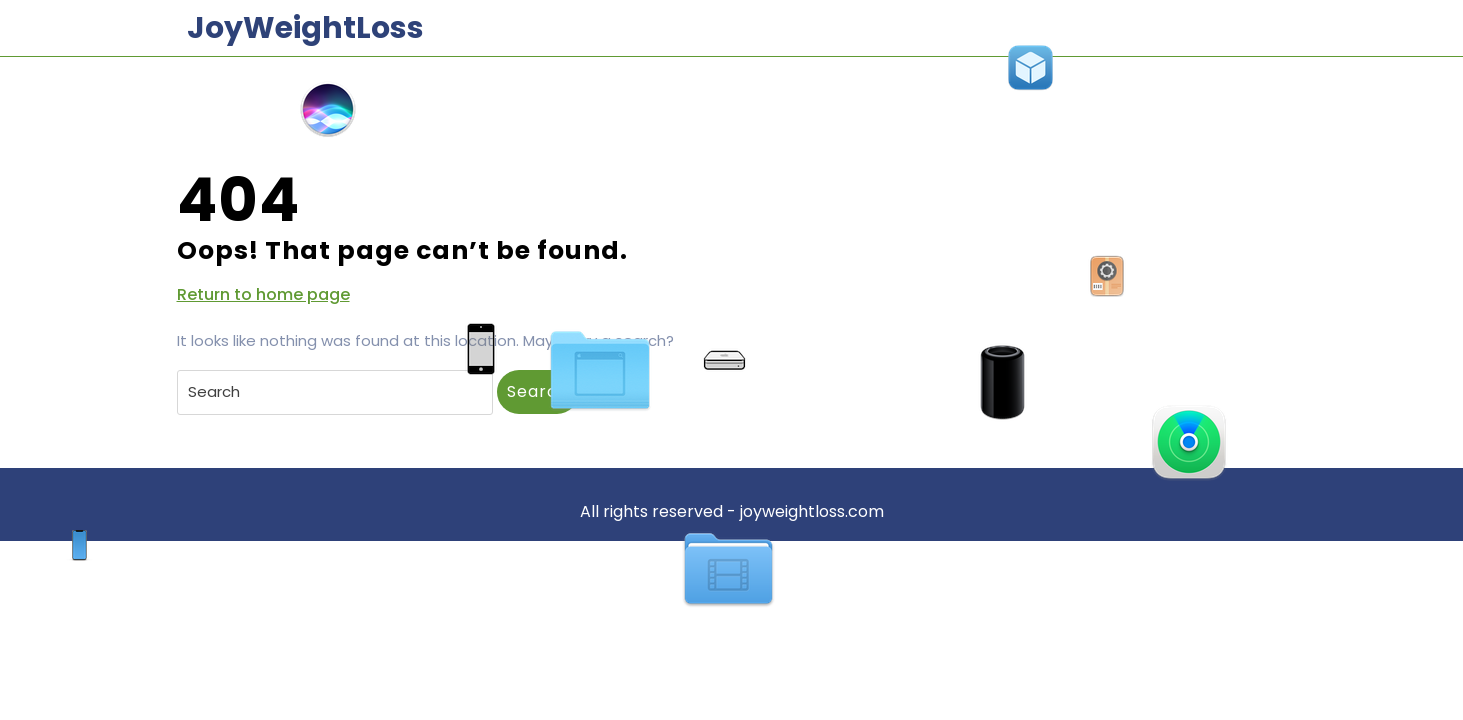 The width and height of the screenshot is (1463, 720). I want to click on open the desktop folder, so click(600, 370).